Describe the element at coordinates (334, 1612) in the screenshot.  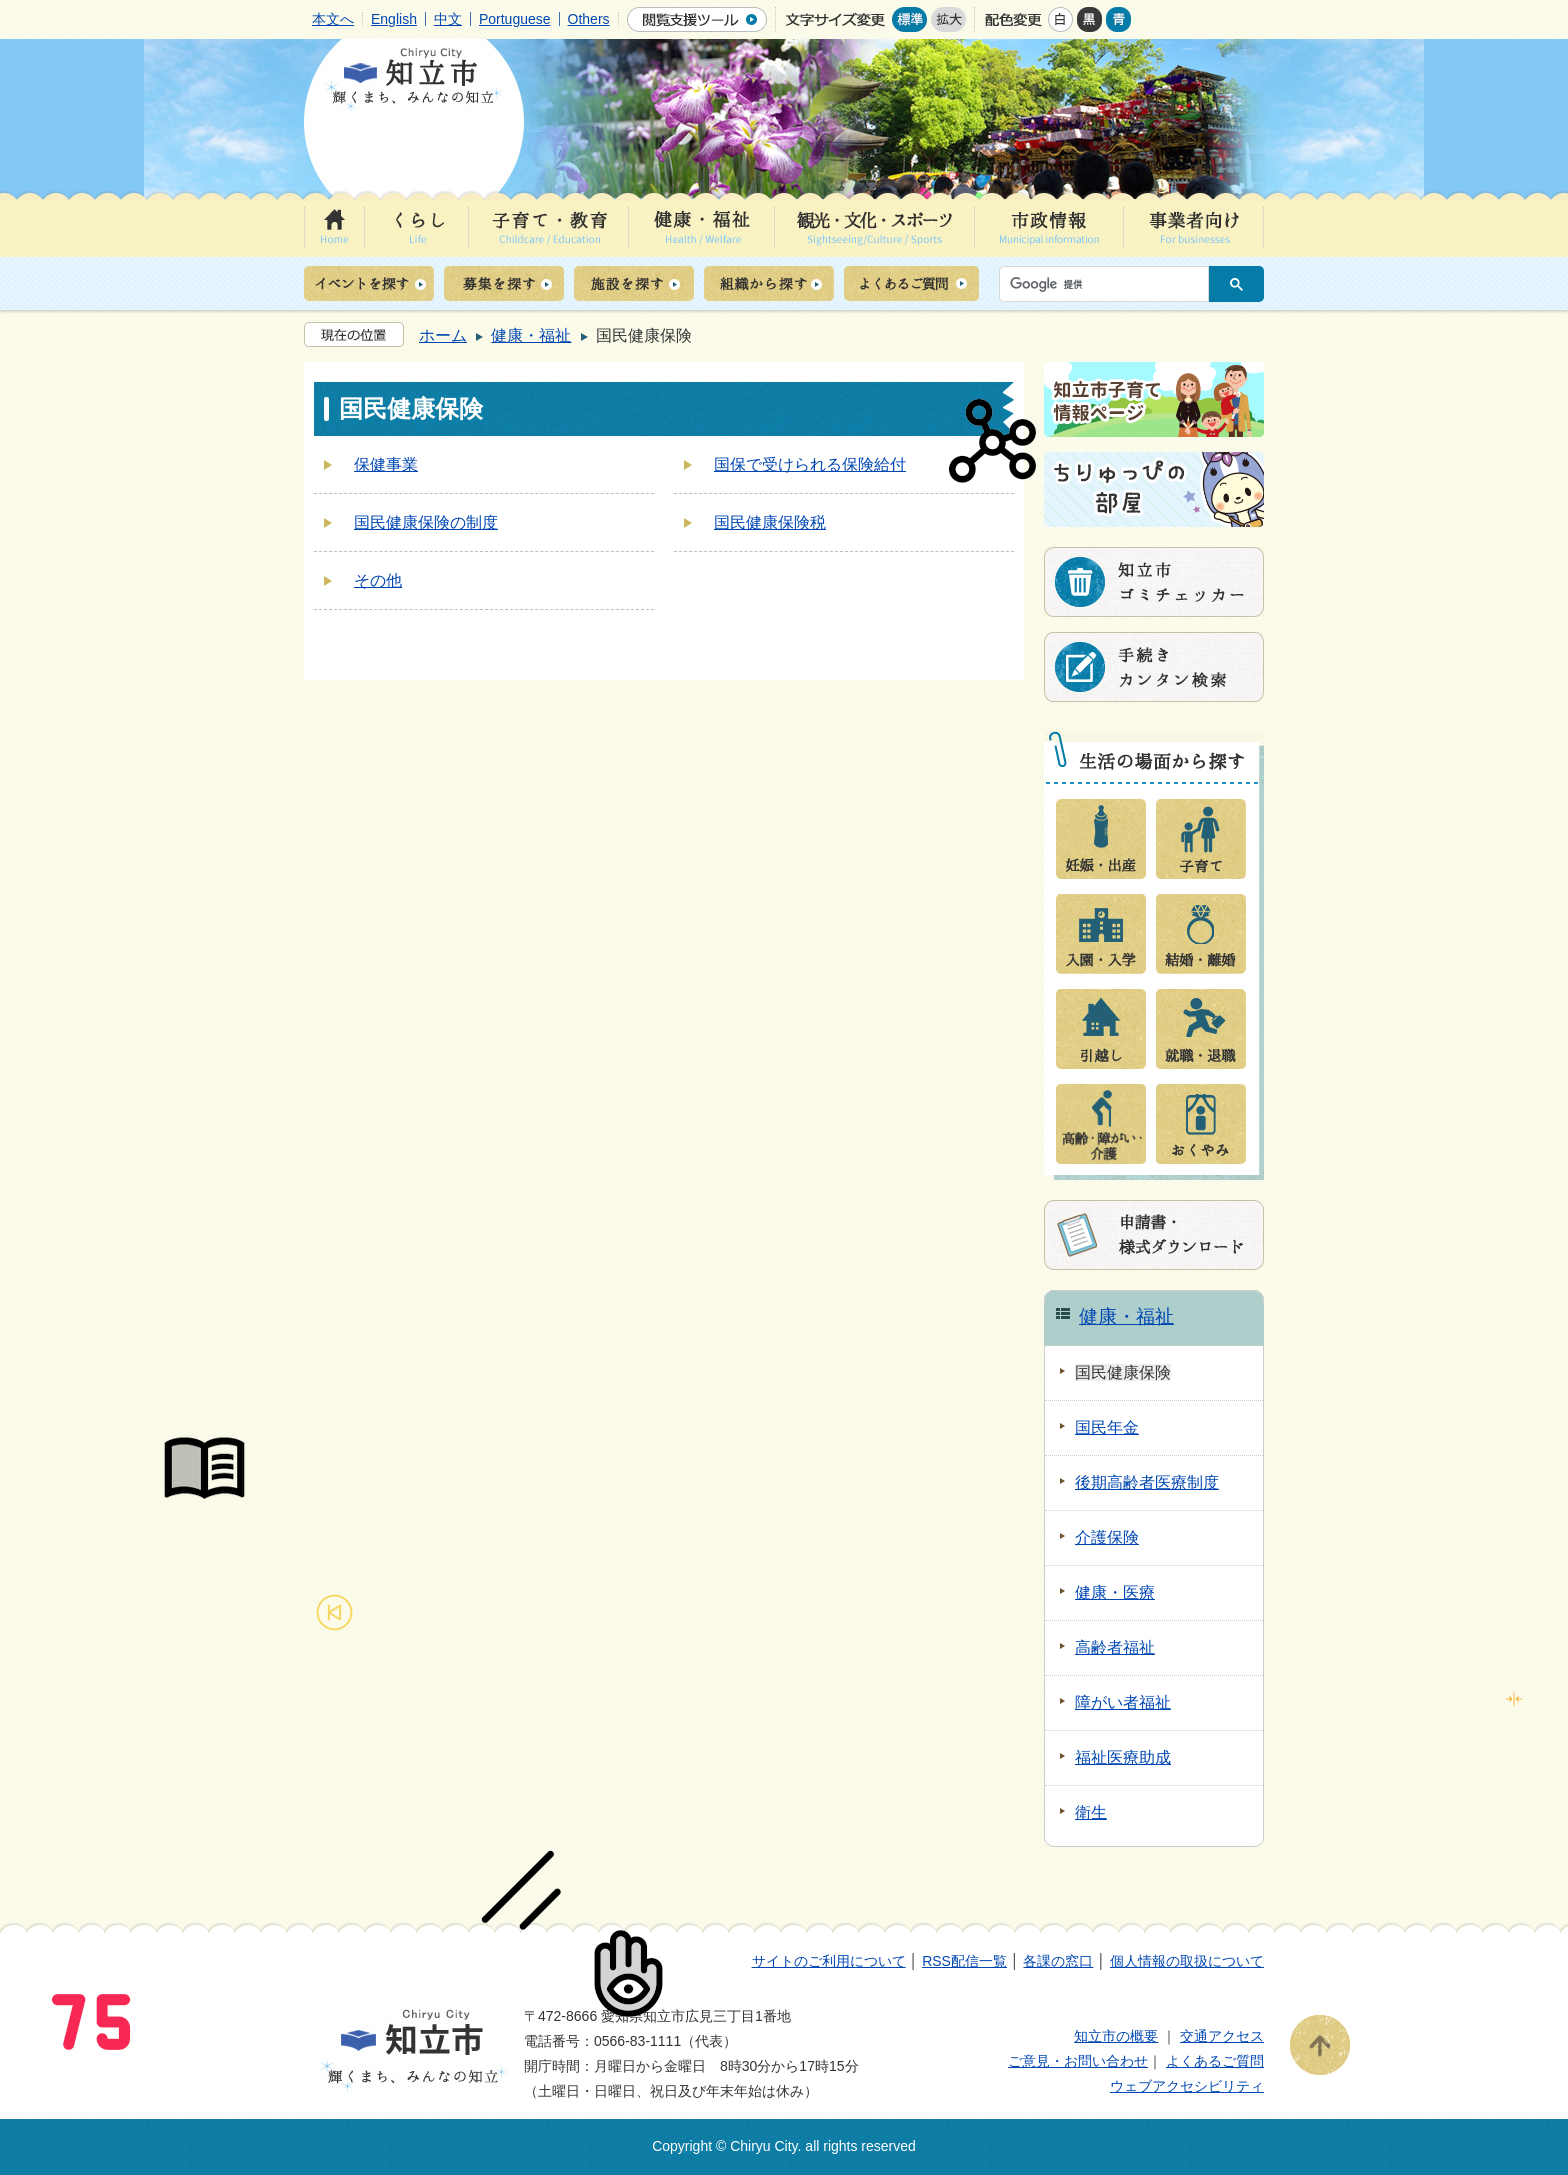
I see `skip to previous track` at that location.